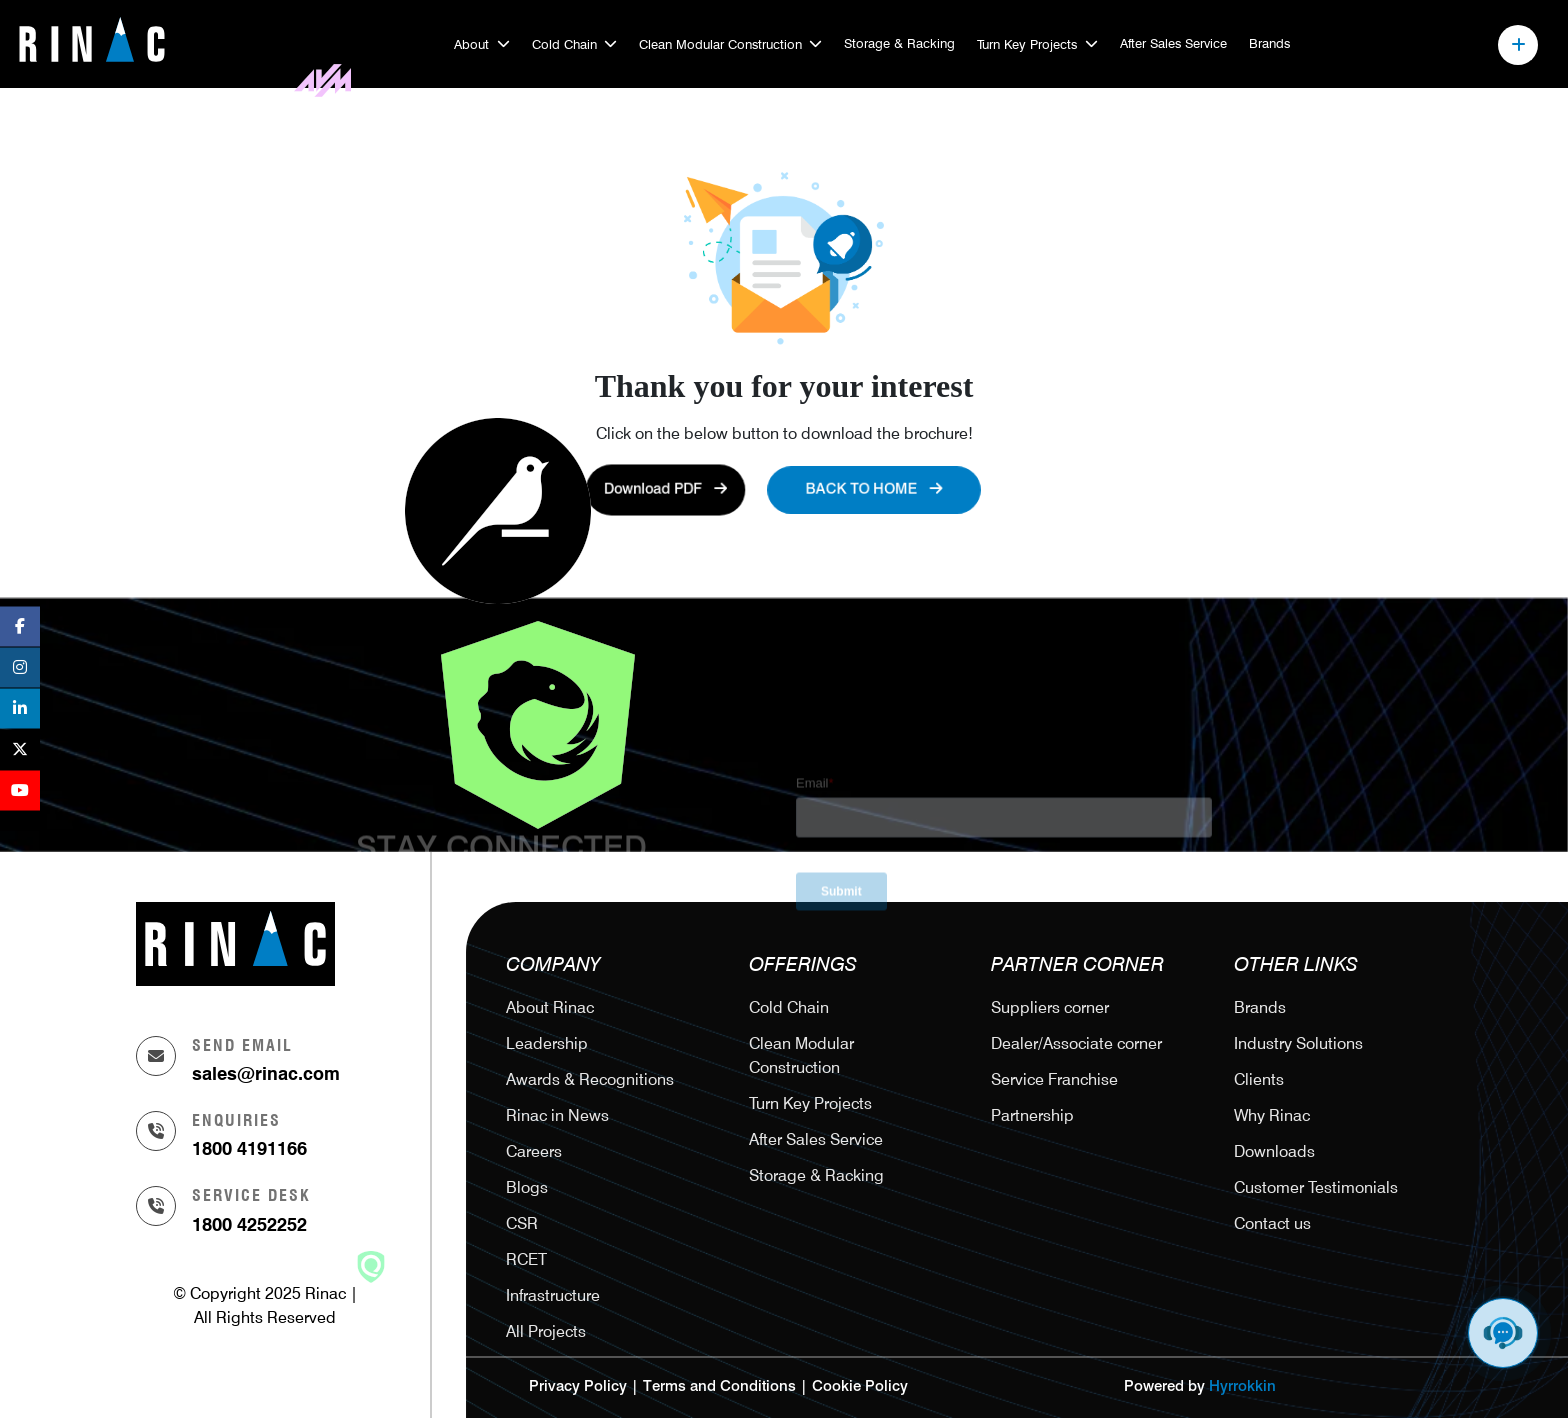 This screenshot has width=1568, height=1418. What do you see at coordinates (498, 511) in the screenshot?
I see `open Dataiku application` at bounding box center [498, 511].